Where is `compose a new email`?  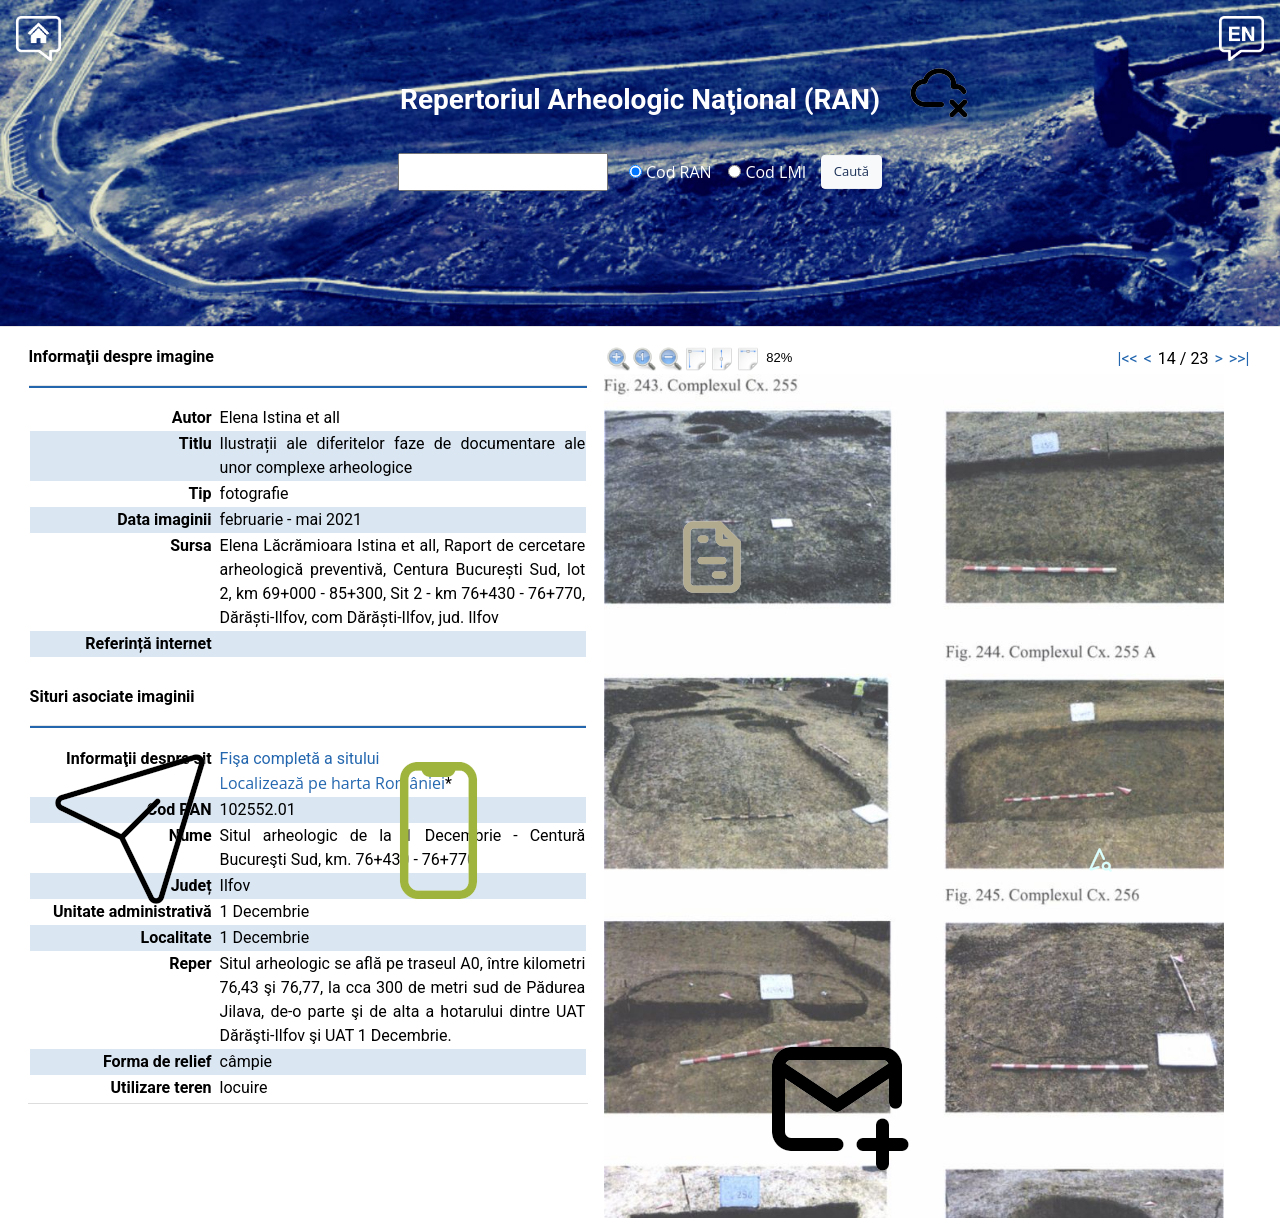 compose a new email is located at coordinates (837, 1099).